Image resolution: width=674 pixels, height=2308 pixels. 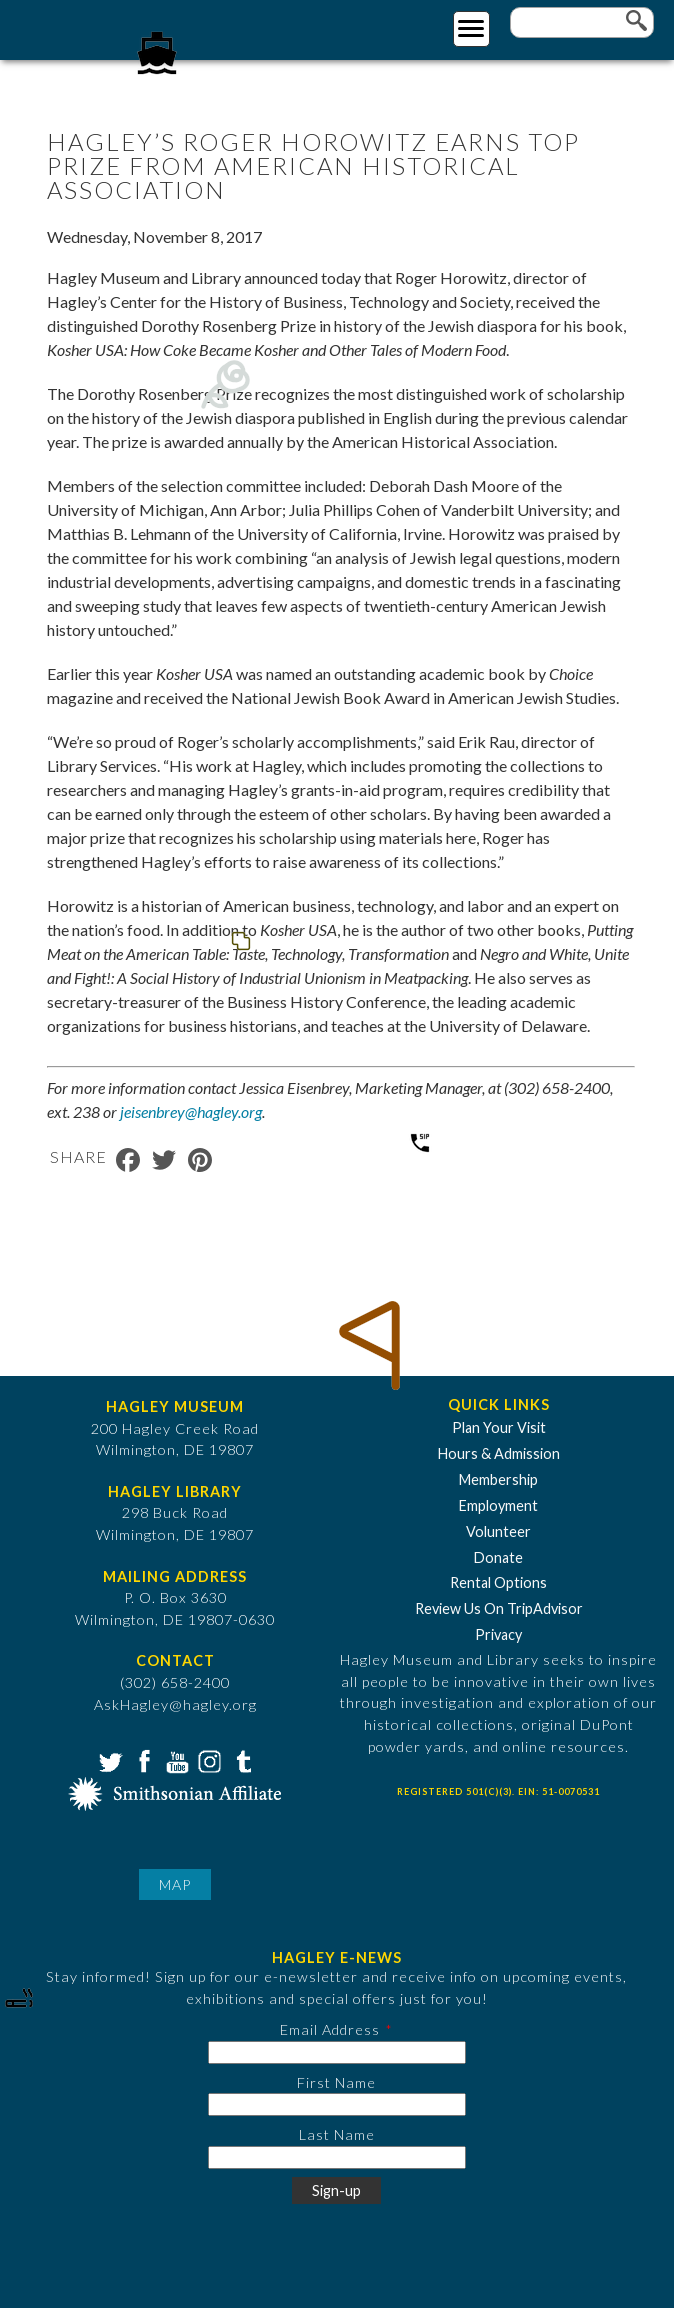 I want to click on mark or flag an item for review, so click(x=371, y=1345).